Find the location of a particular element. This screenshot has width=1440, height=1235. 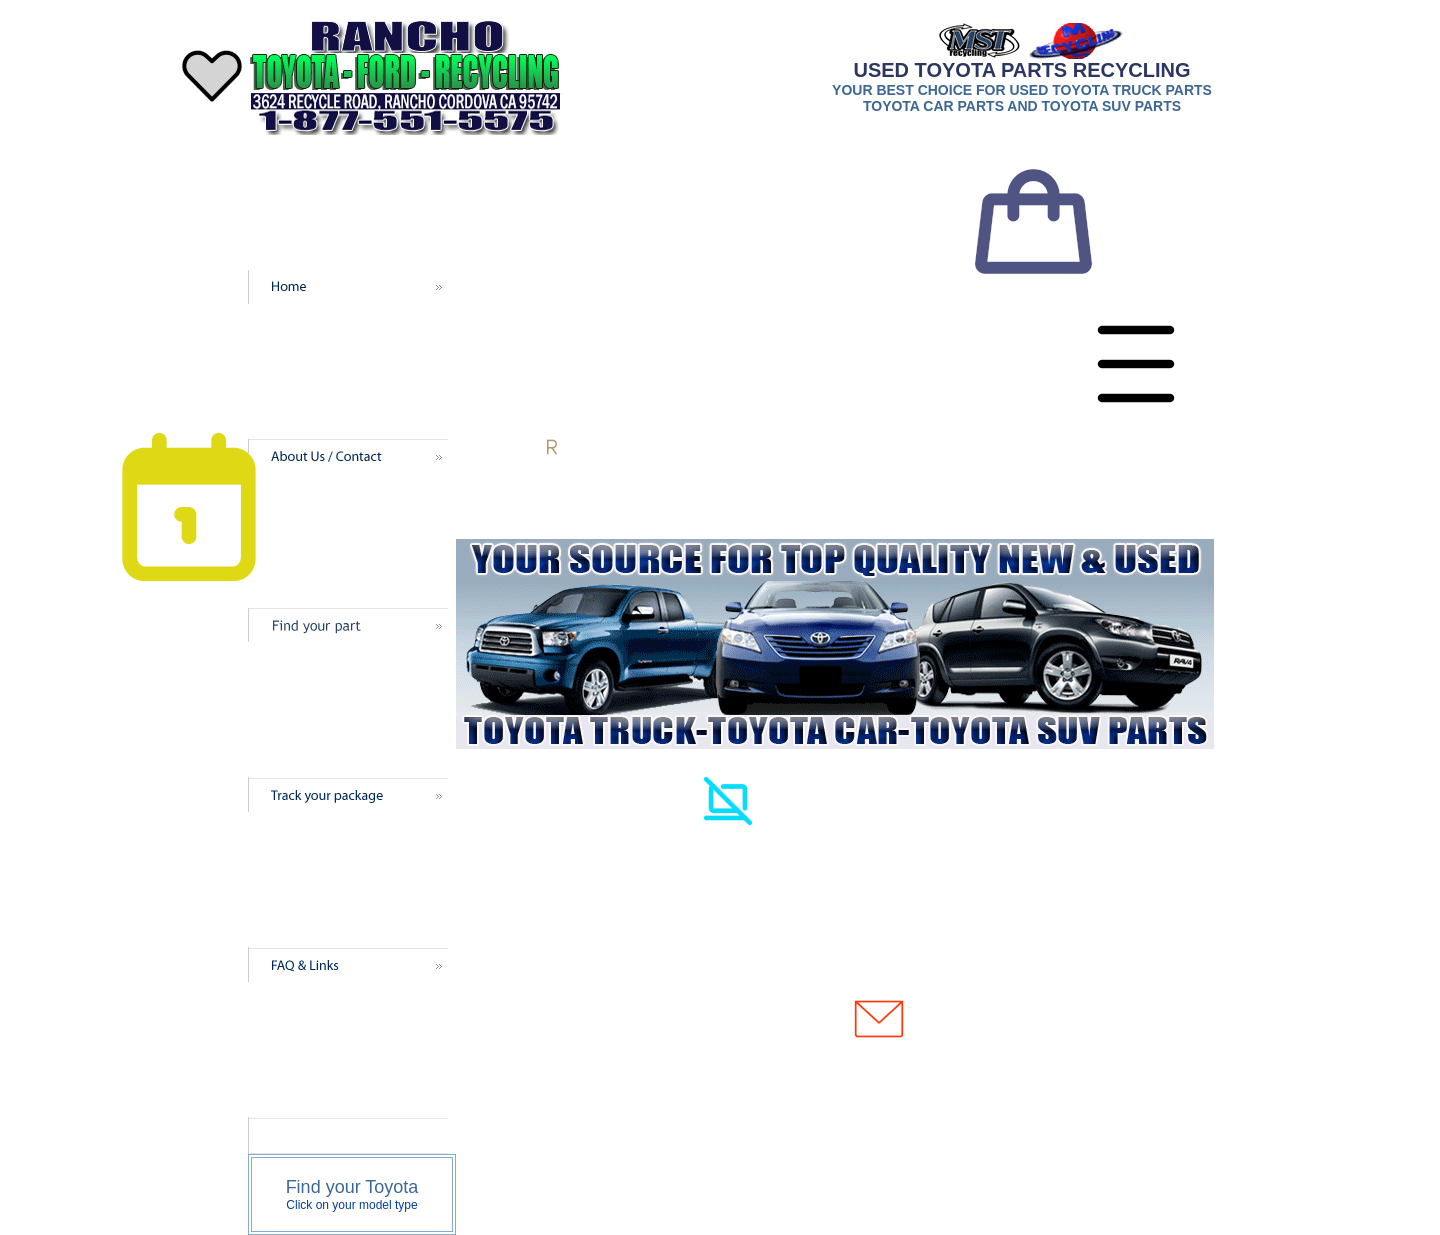

view your shopping bag is located at coordinates (1033, 227).